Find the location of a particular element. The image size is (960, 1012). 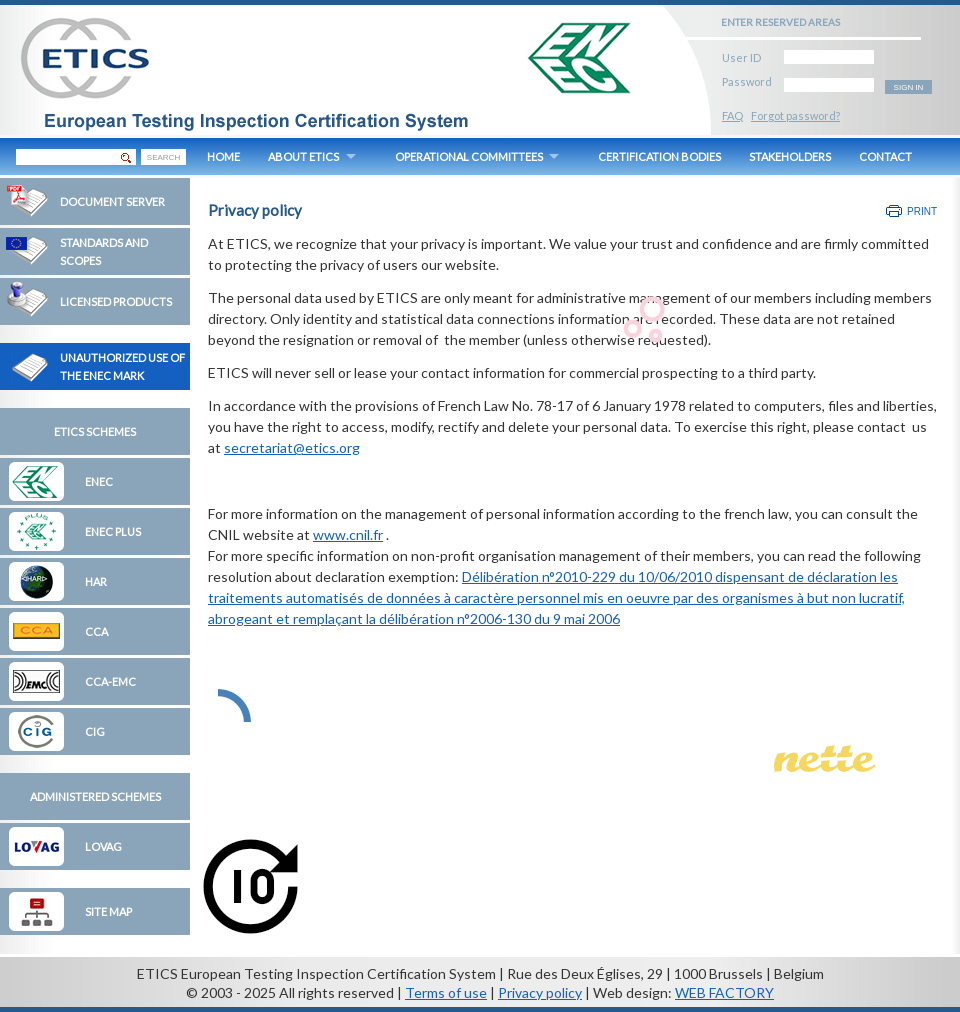

view bubble chart visualization is located at coordinates (646, 319).